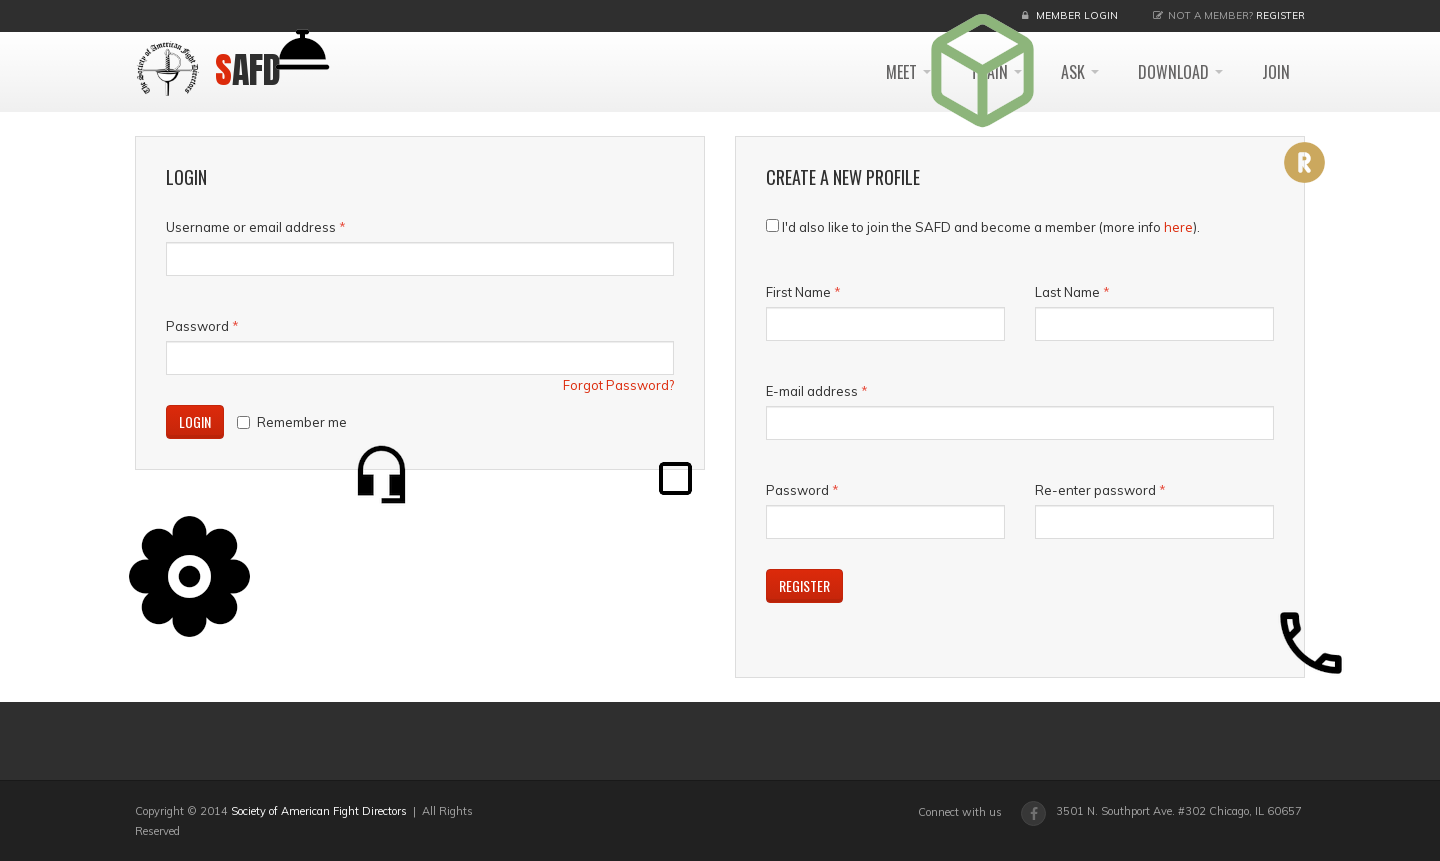 The width and height of the screenshot is (1440, 861). What do you see at coordinates (302, 49) in the screenshot?
I see `request concierge or front desk assistance` at bounding box center [302, 49].